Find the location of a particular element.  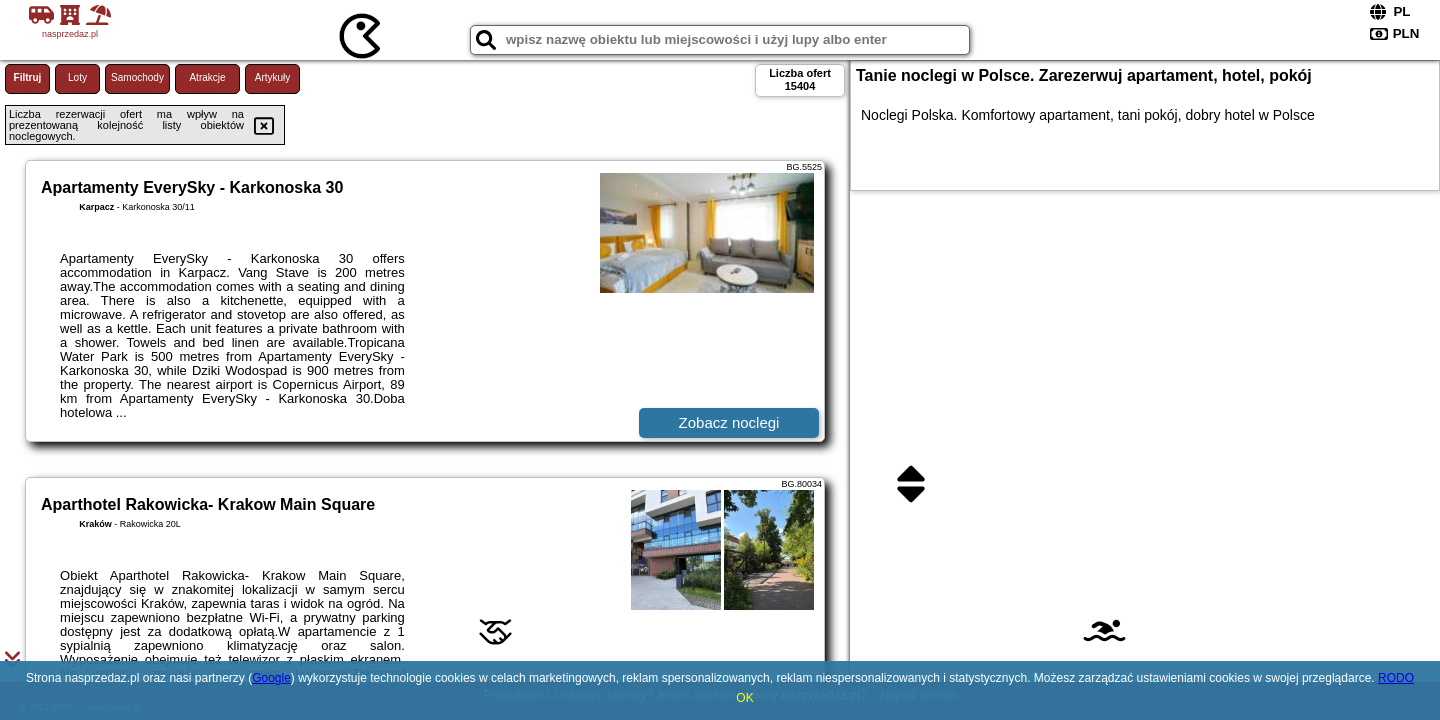

access swimming pool or aquatic facilities is located at coordinates (1104, 630).